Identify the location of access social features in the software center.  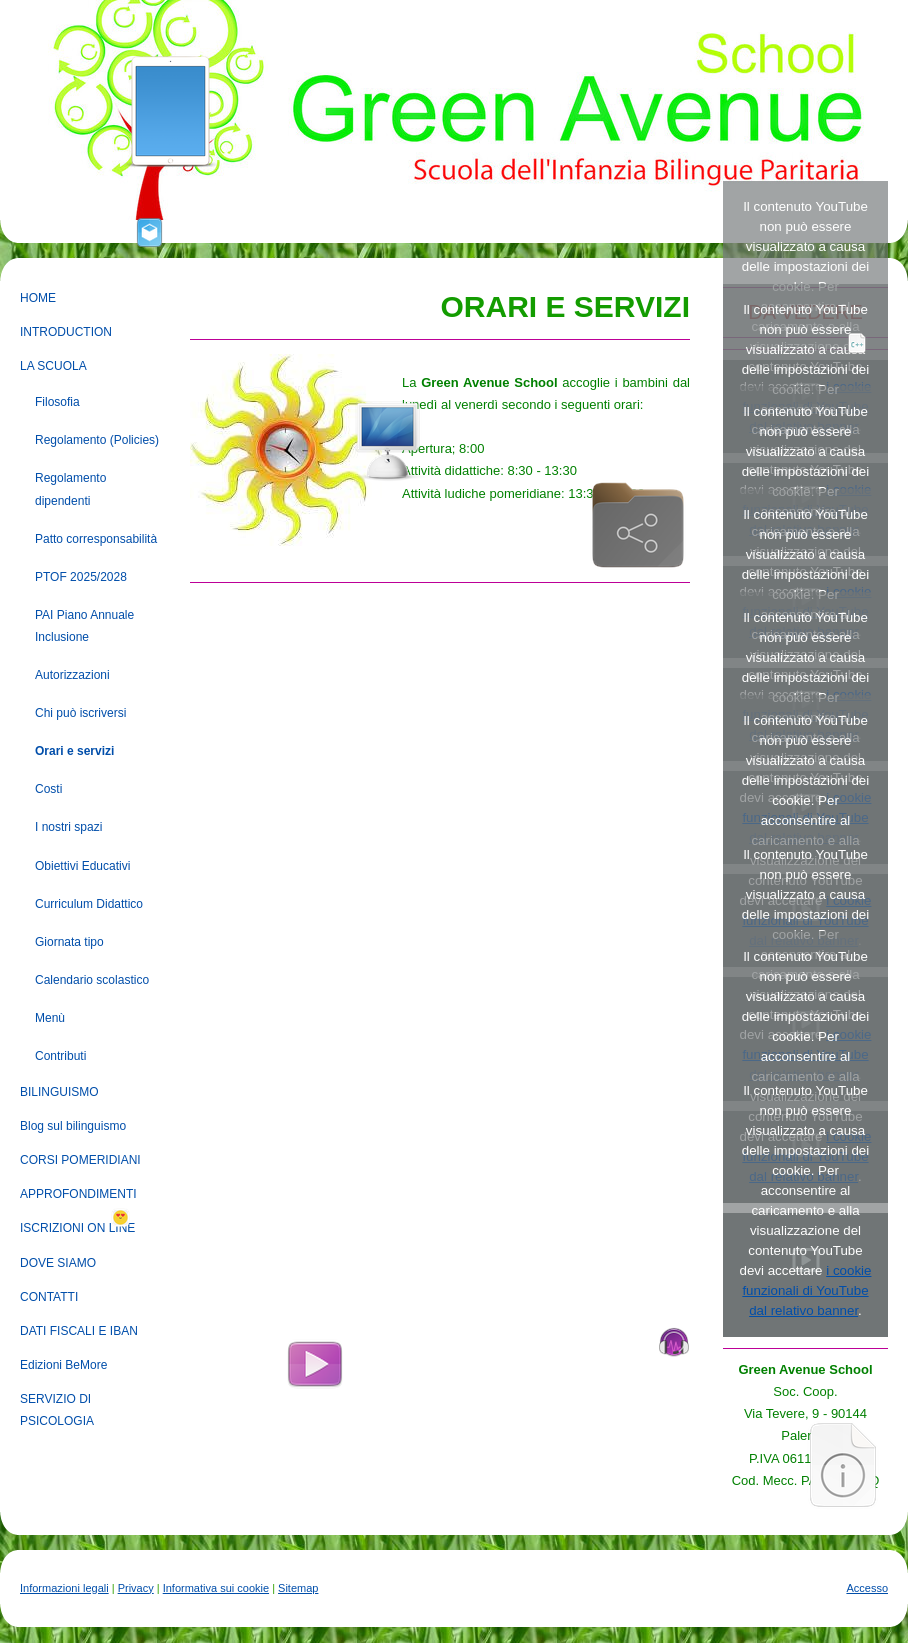
(120, 1217).